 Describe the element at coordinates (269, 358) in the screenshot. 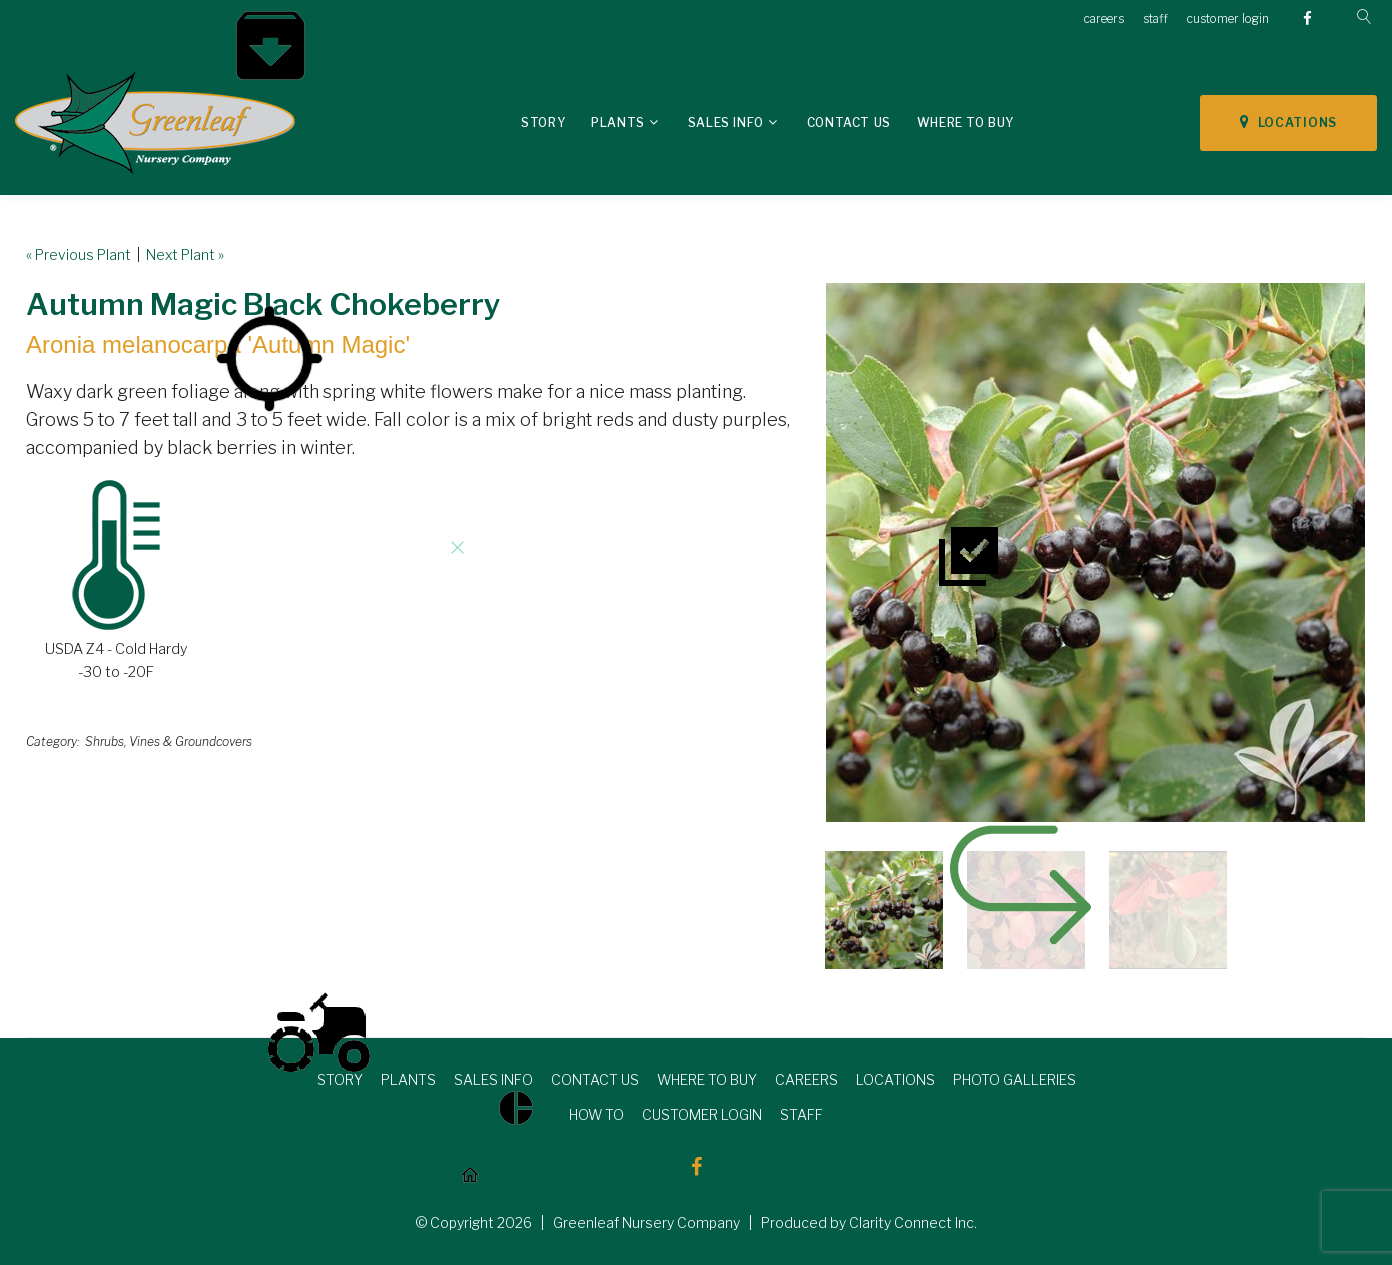

I see `GPS signal not yet acquired` at that location.